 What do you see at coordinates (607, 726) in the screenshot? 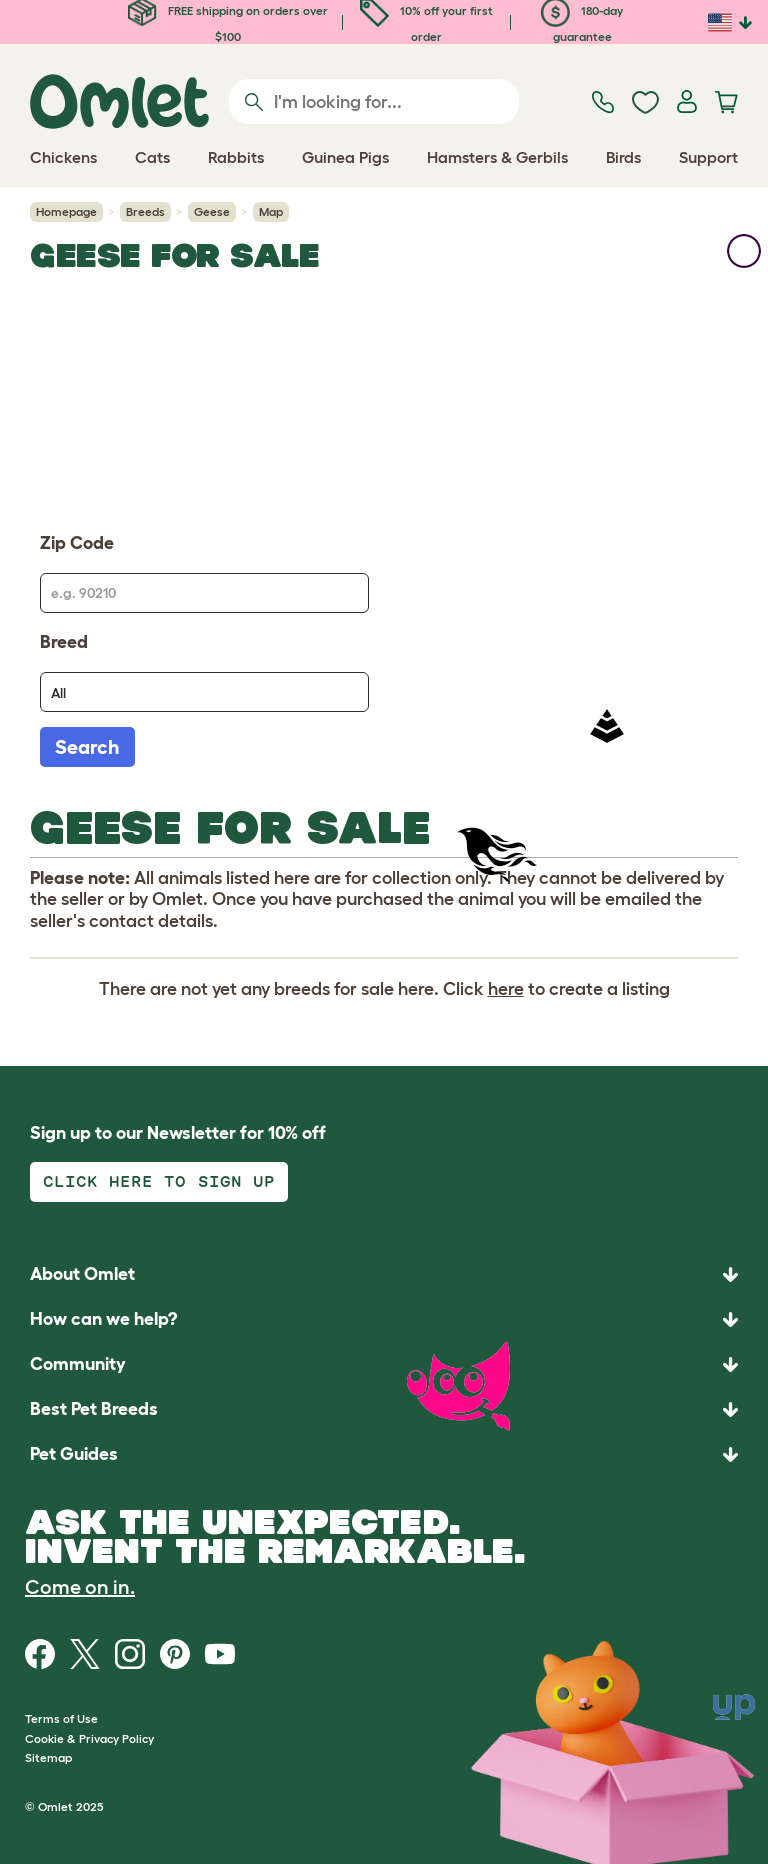
I see `red app logo` at bounding box center [607, 726].